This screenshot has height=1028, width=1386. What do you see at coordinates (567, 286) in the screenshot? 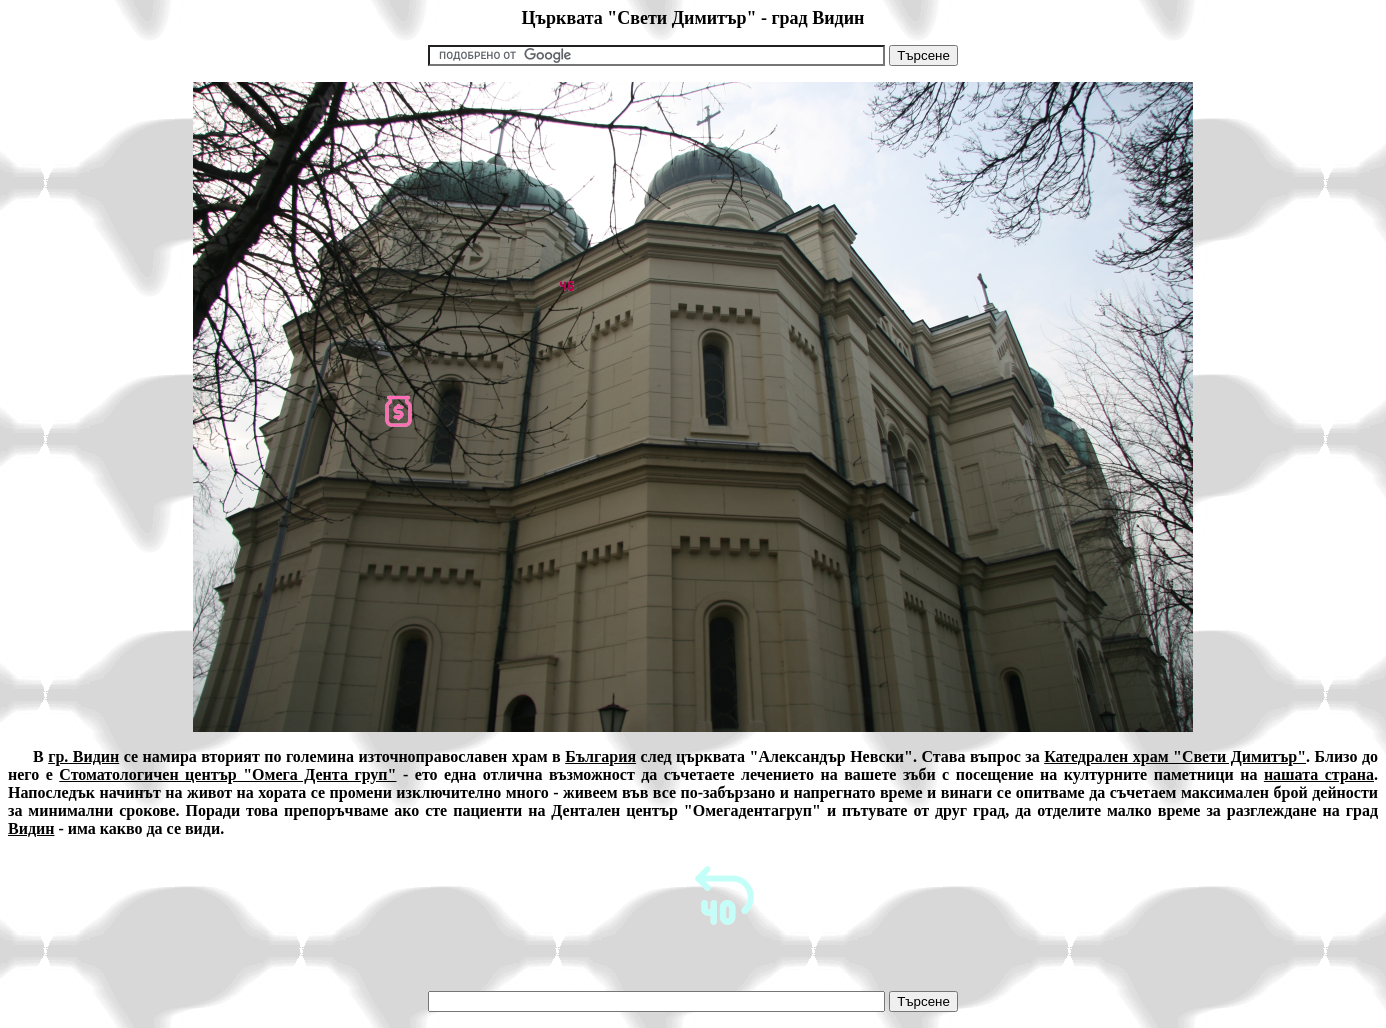
I see `displays the number 46 as a label or badge` at bounding box center [567, 286].